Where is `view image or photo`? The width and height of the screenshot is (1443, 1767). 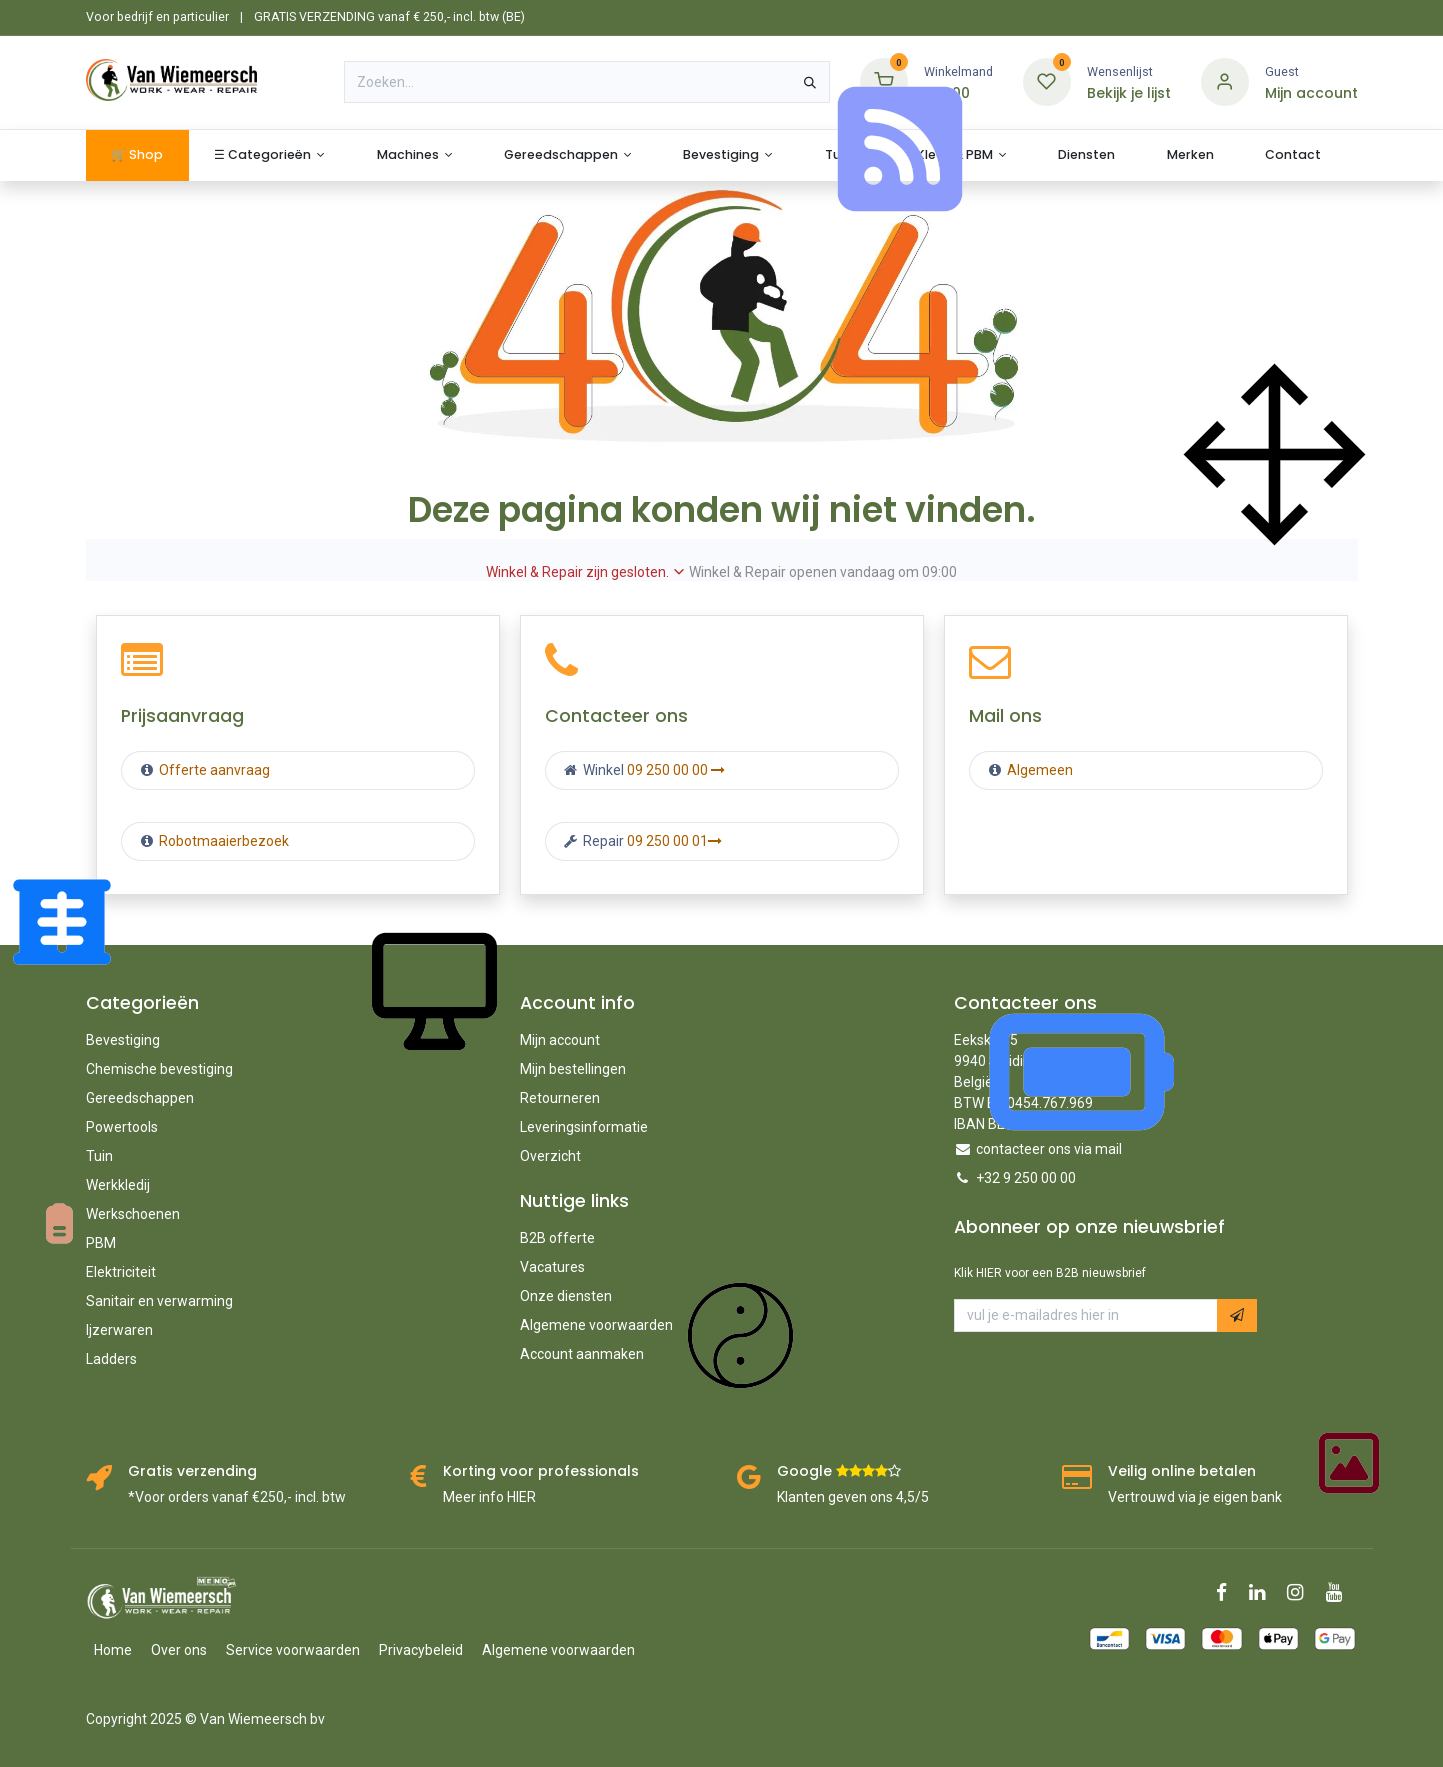
view image or photo is located at coordinates (1349, 1463).